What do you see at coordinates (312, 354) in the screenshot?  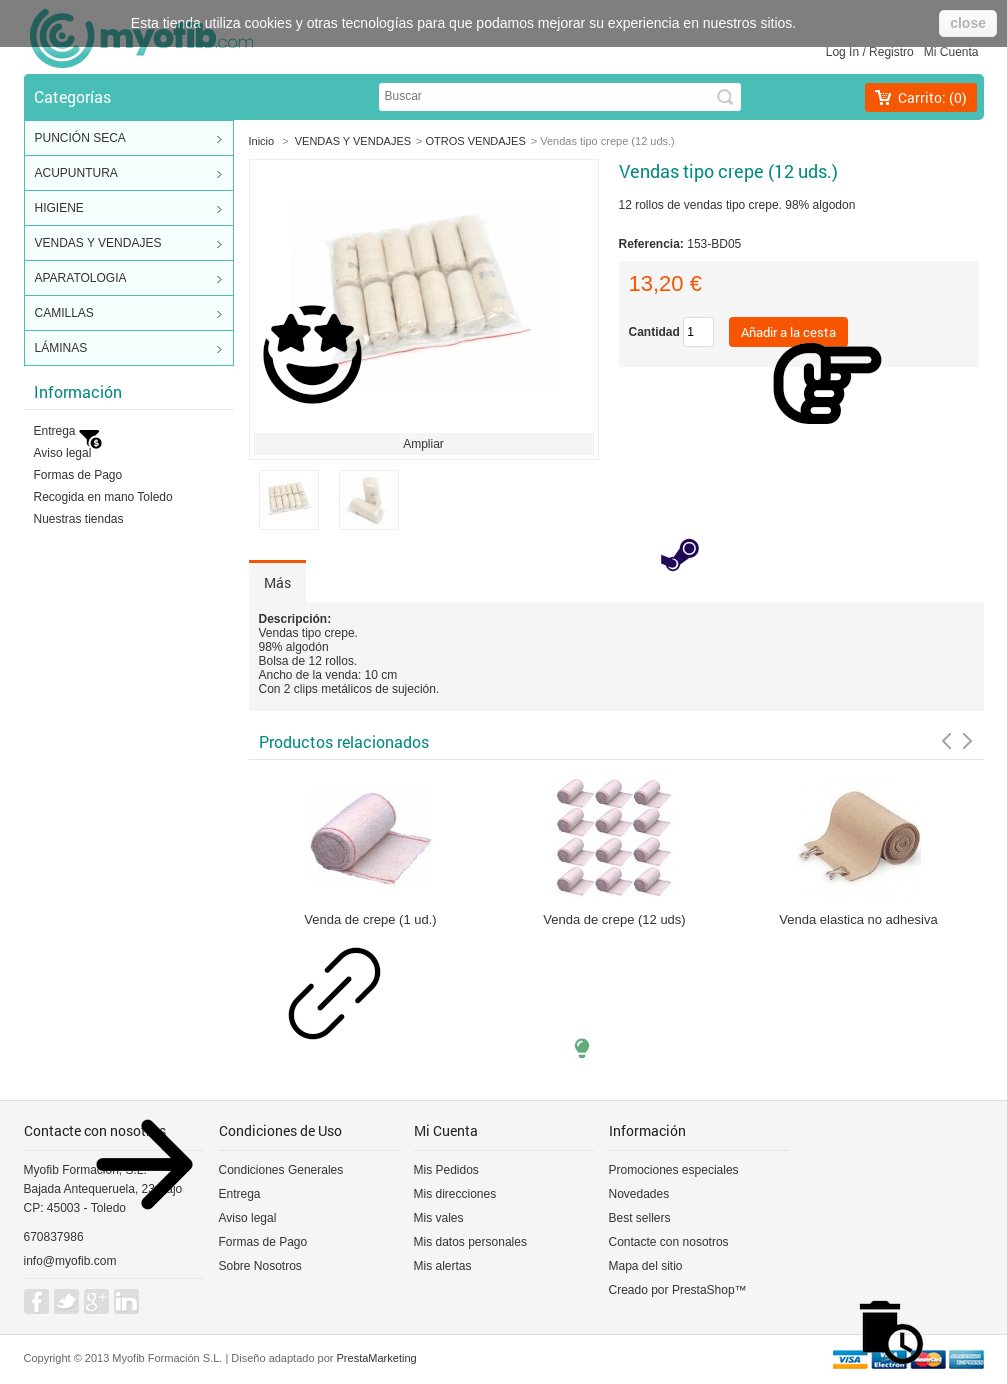 I see `rate something as excellent or five-star` at bounding box center [312, 354].